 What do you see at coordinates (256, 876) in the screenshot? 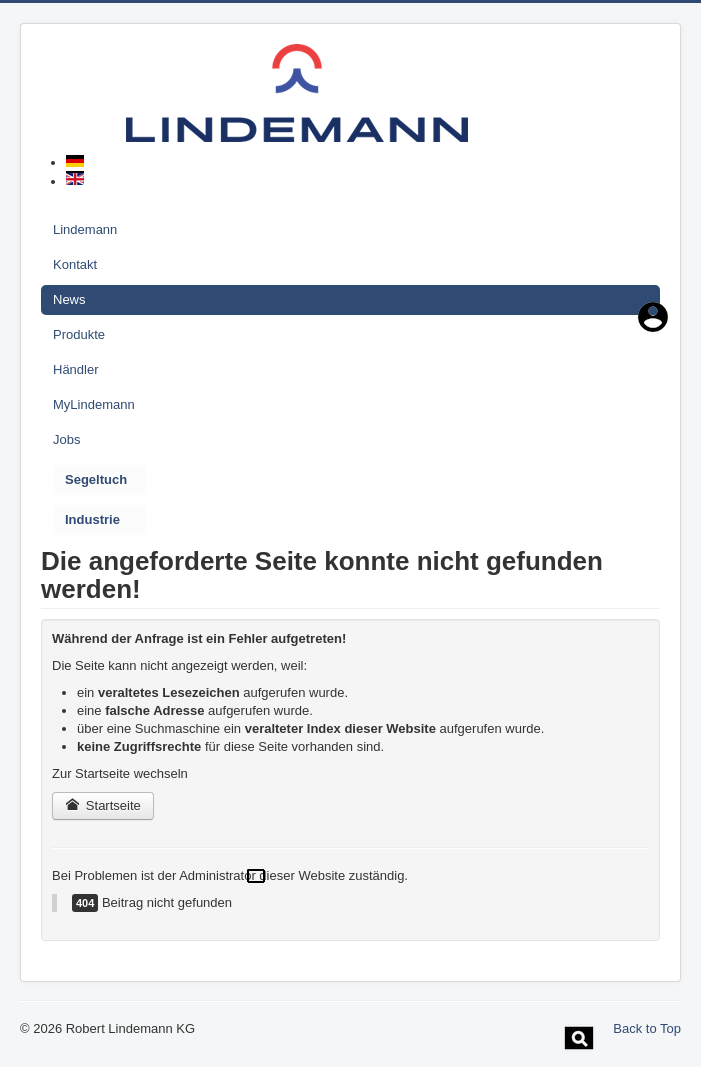
I see `crop image to 5:4 aspect ratio` at bounding box center [256, 876].